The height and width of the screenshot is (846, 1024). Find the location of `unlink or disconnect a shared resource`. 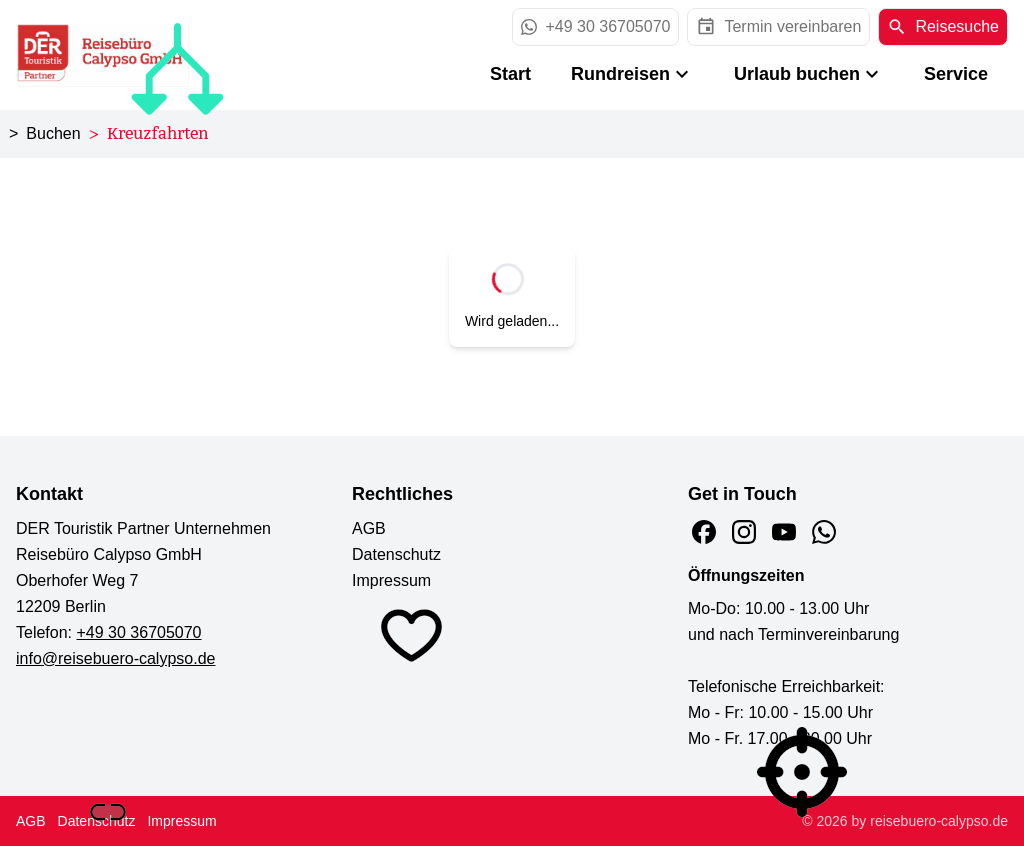

unlink or disconnect a shared resource is located at coordinates (108, 812).